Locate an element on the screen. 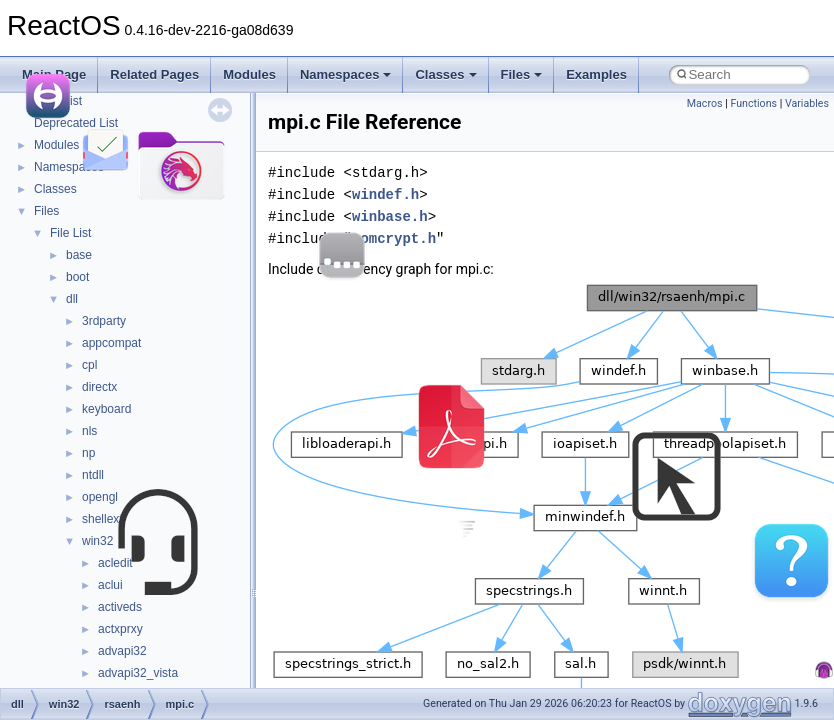 This screenshot has height=720, width=834. open garuda linux system folder is located at coordinates (181, 168).